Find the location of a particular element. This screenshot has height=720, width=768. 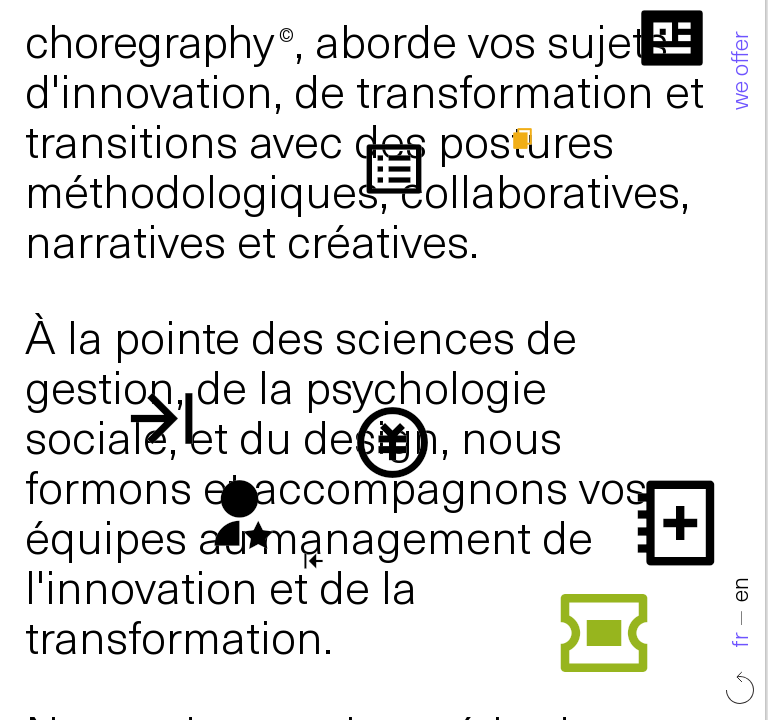

copy file to clipboard is located at coordinates (522, 138).